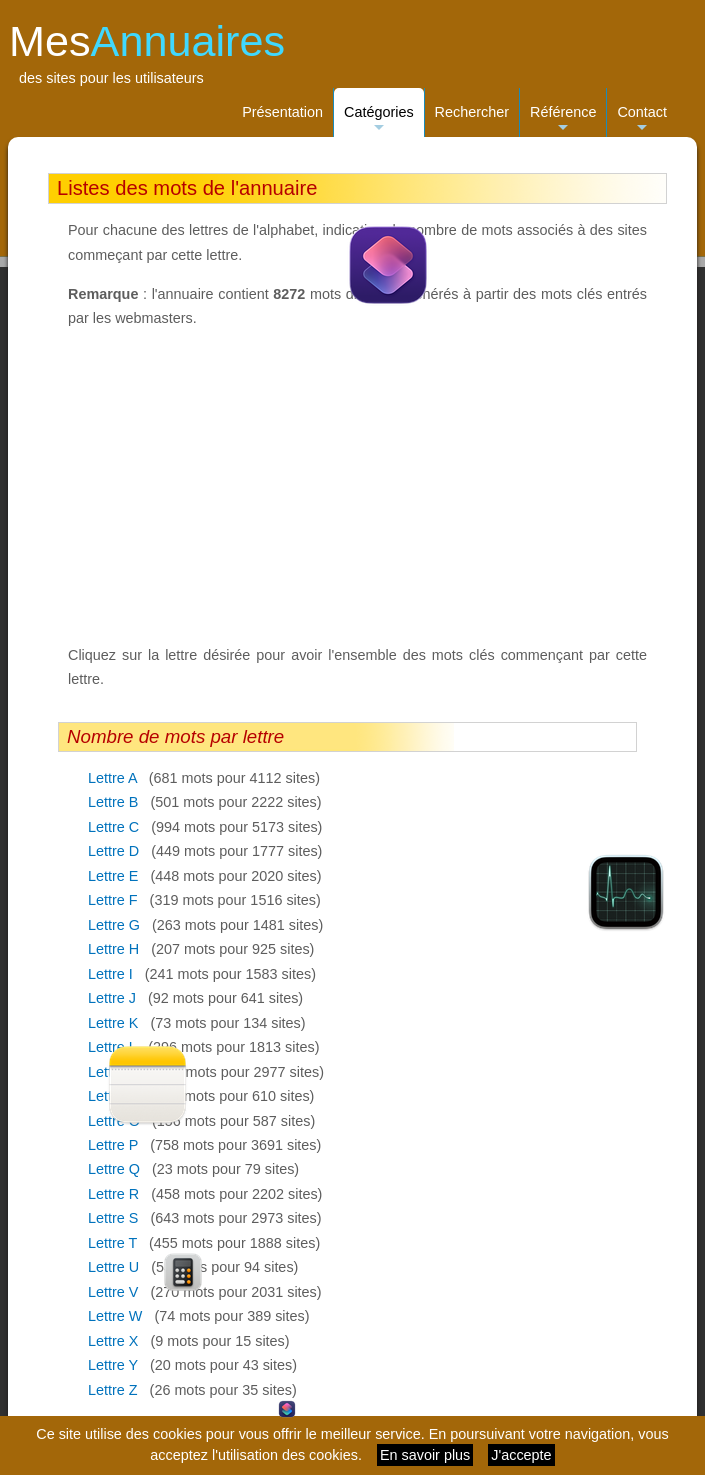 This screenshot has width=705, height=1475. I want to click on open the Notes app, so click(147, 1084).